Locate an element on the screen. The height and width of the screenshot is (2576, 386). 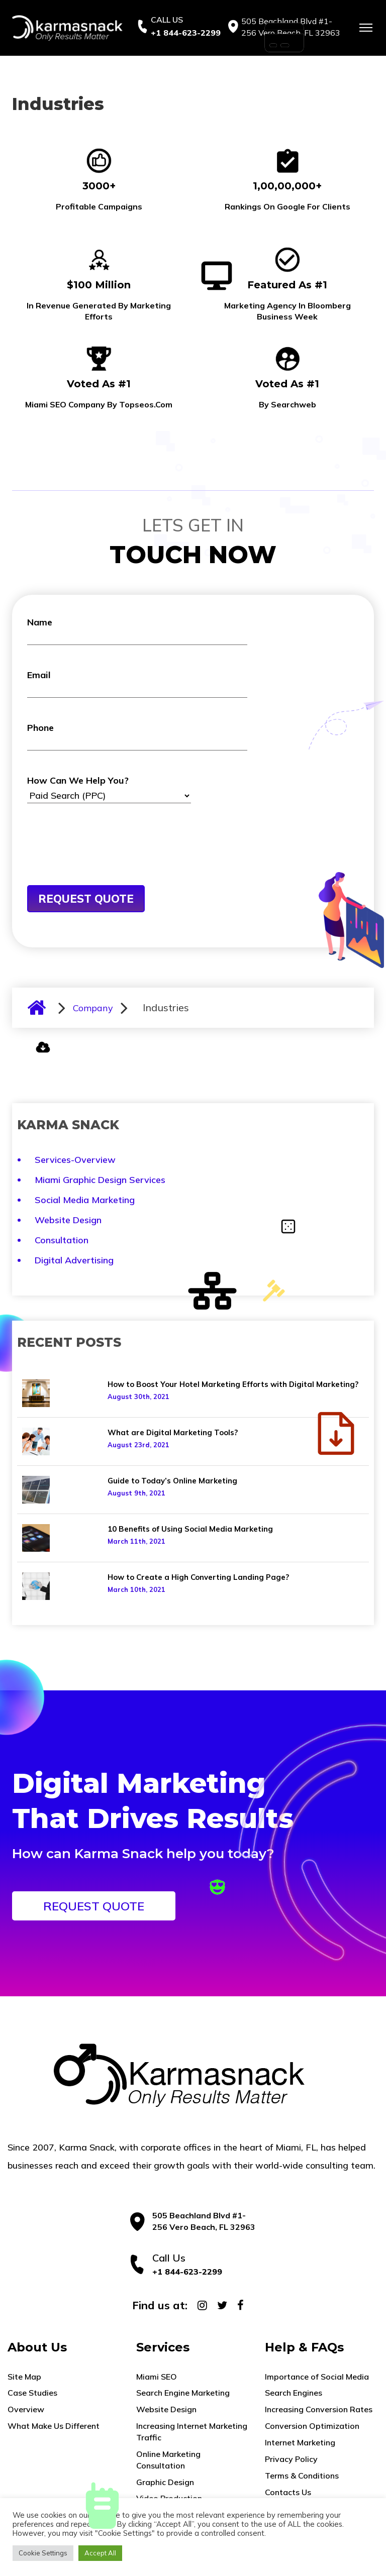
manage your payment methods is located at coordinates (284, 37).